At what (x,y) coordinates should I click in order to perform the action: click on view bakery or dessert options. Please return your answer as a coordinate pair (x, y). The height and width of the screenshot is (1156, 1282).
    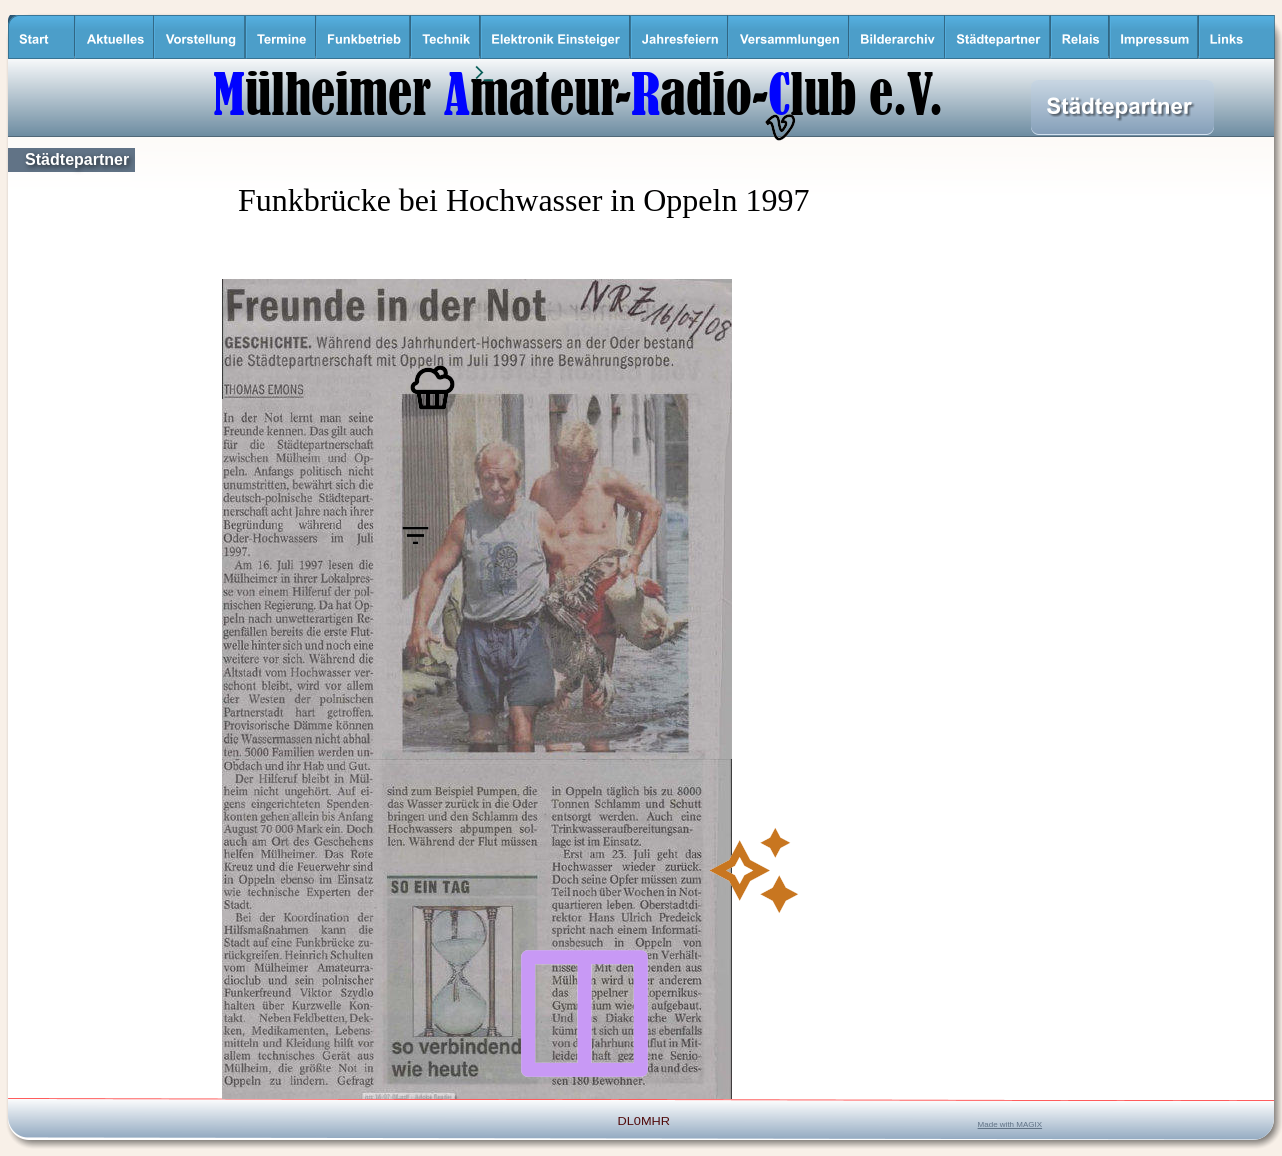
    Looking at the image, I should click on (432, 387).